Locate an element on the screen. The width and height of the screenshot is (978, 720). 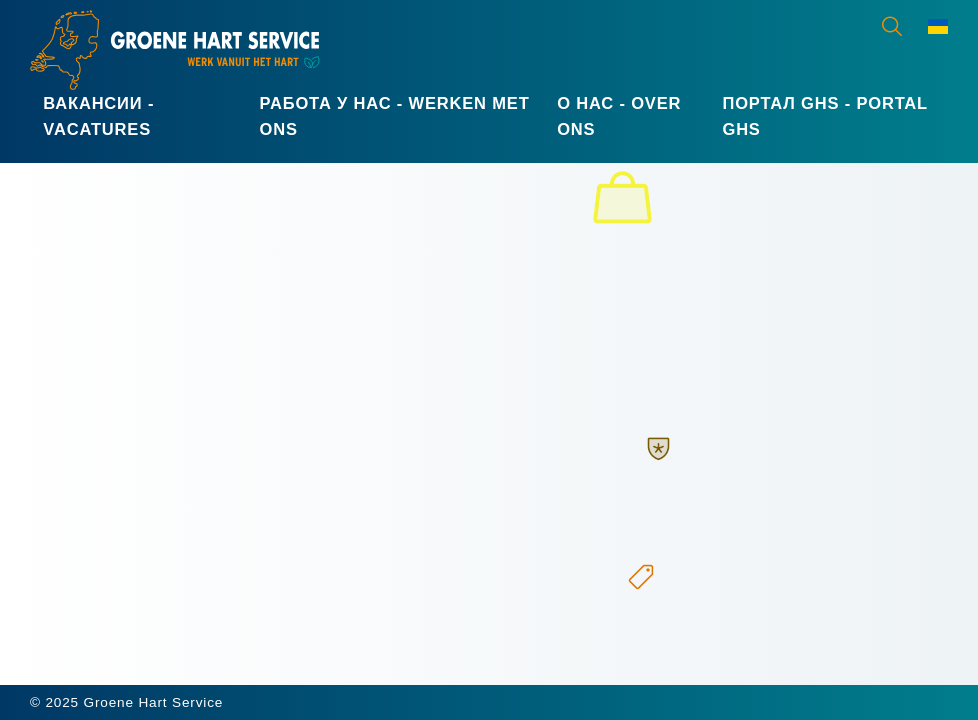
add a tag or label to an item is located at coordinates (641, 577).